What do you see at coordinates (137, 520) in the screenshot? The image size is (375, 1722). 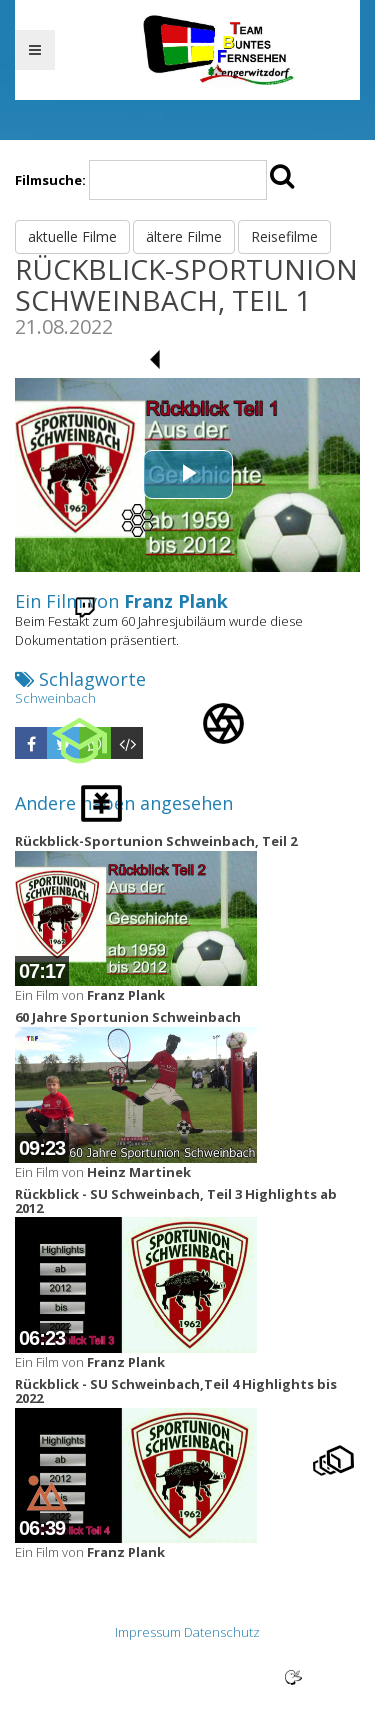 I see `cilium logo - open source cloud native networking platform` at bounding box center [137, 520].